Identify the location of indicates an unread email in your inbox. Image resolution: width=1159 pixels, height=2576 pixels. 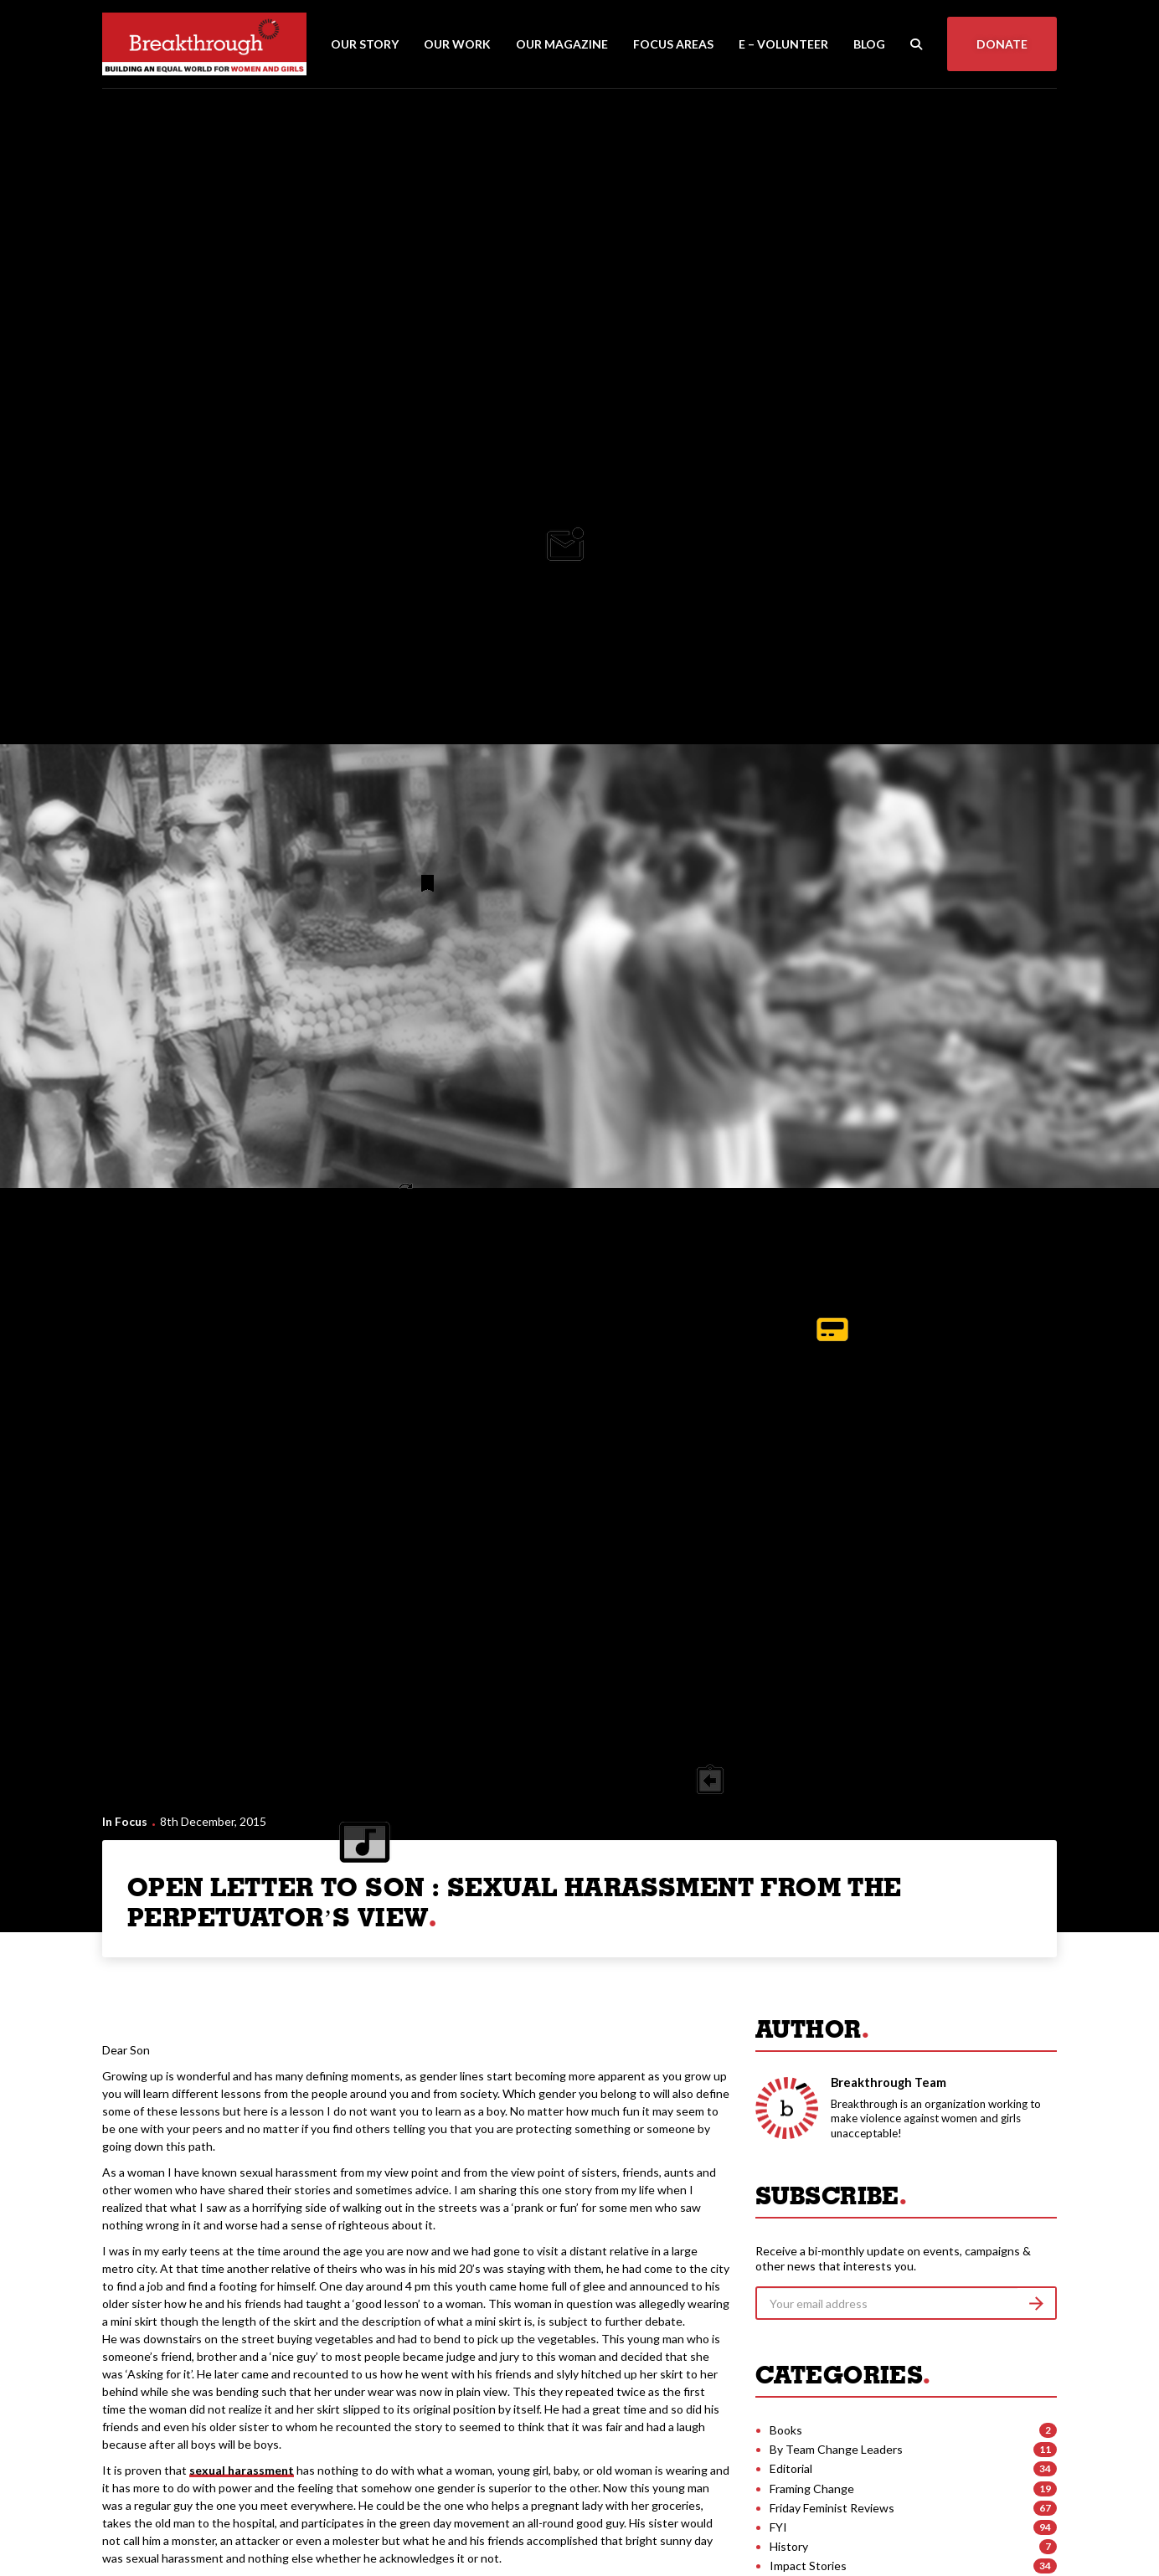
(565, 546).